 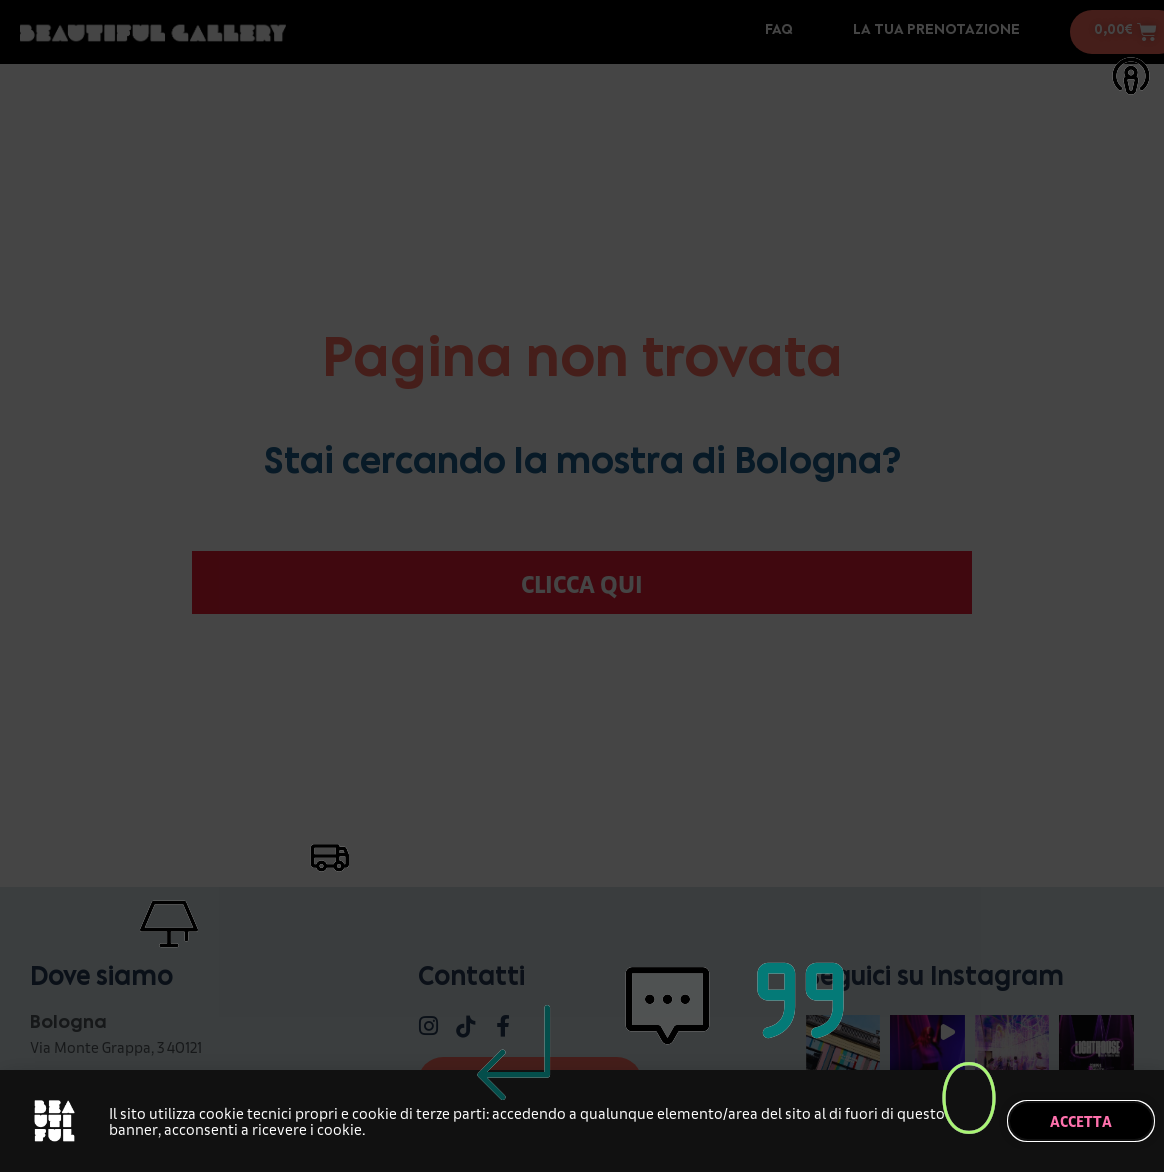 What do you see at coordinates (667, 1002) in the screenshot?
I see `open chat or messaging` at bounding box center [667, 1002].